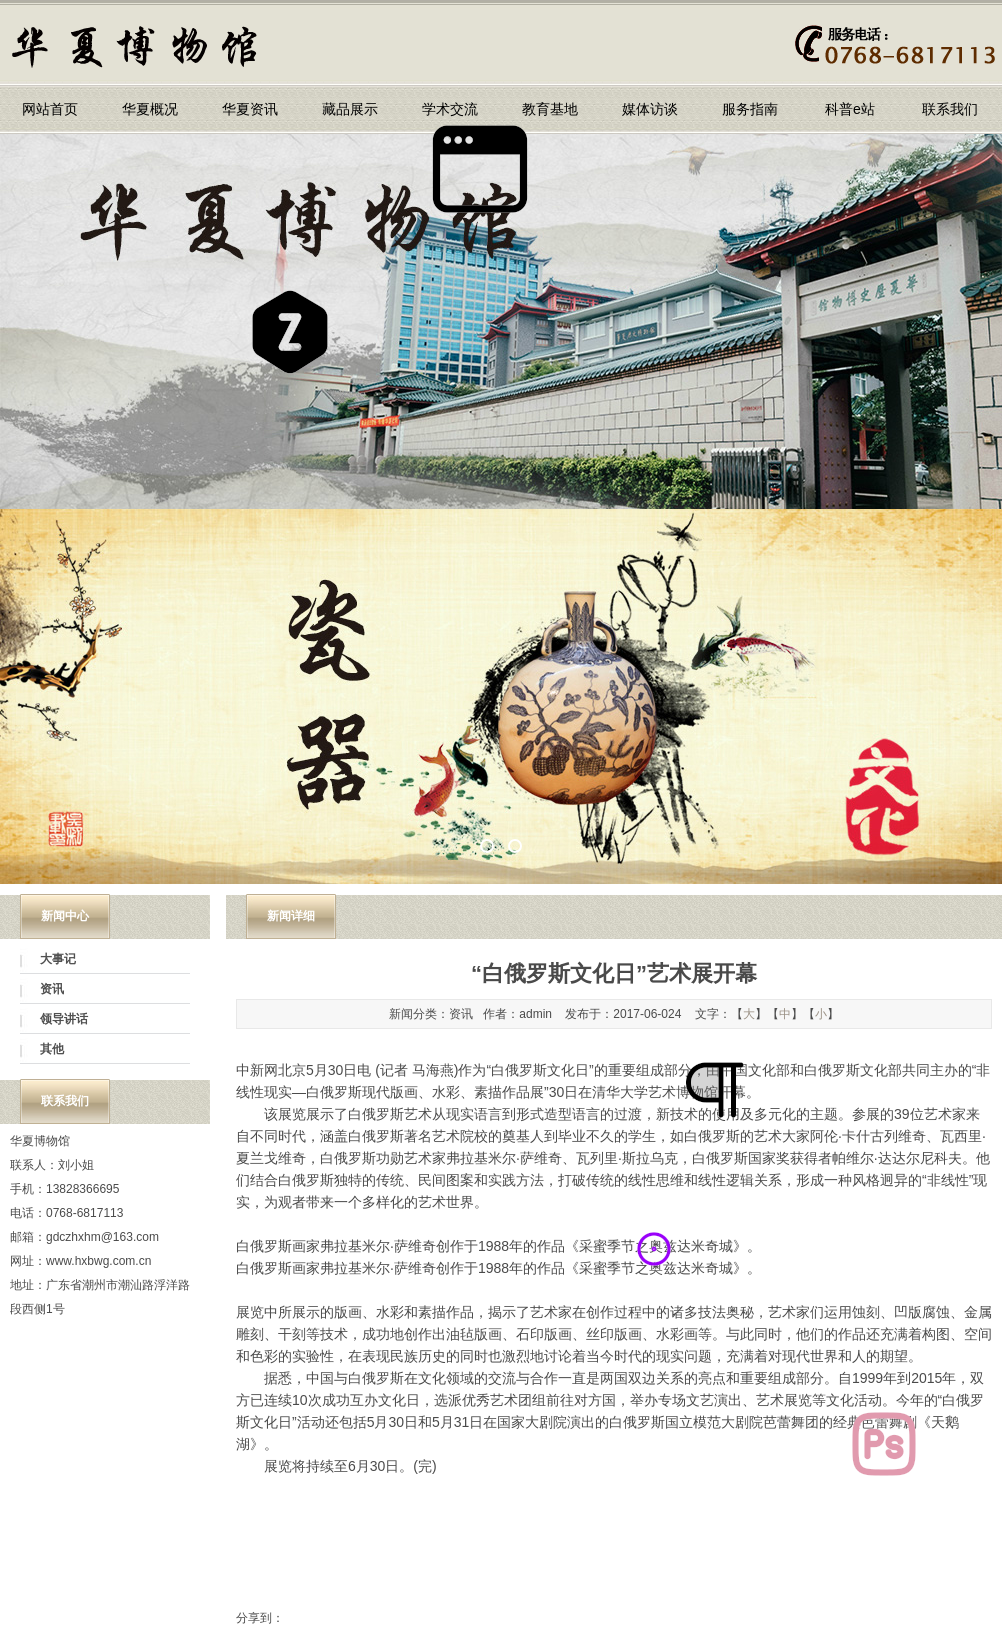 The image size is (1002, 1650). Describe the element at coordinates (884, 1444) in the screenshot. I see `open Adobe Photoshop` at that location.